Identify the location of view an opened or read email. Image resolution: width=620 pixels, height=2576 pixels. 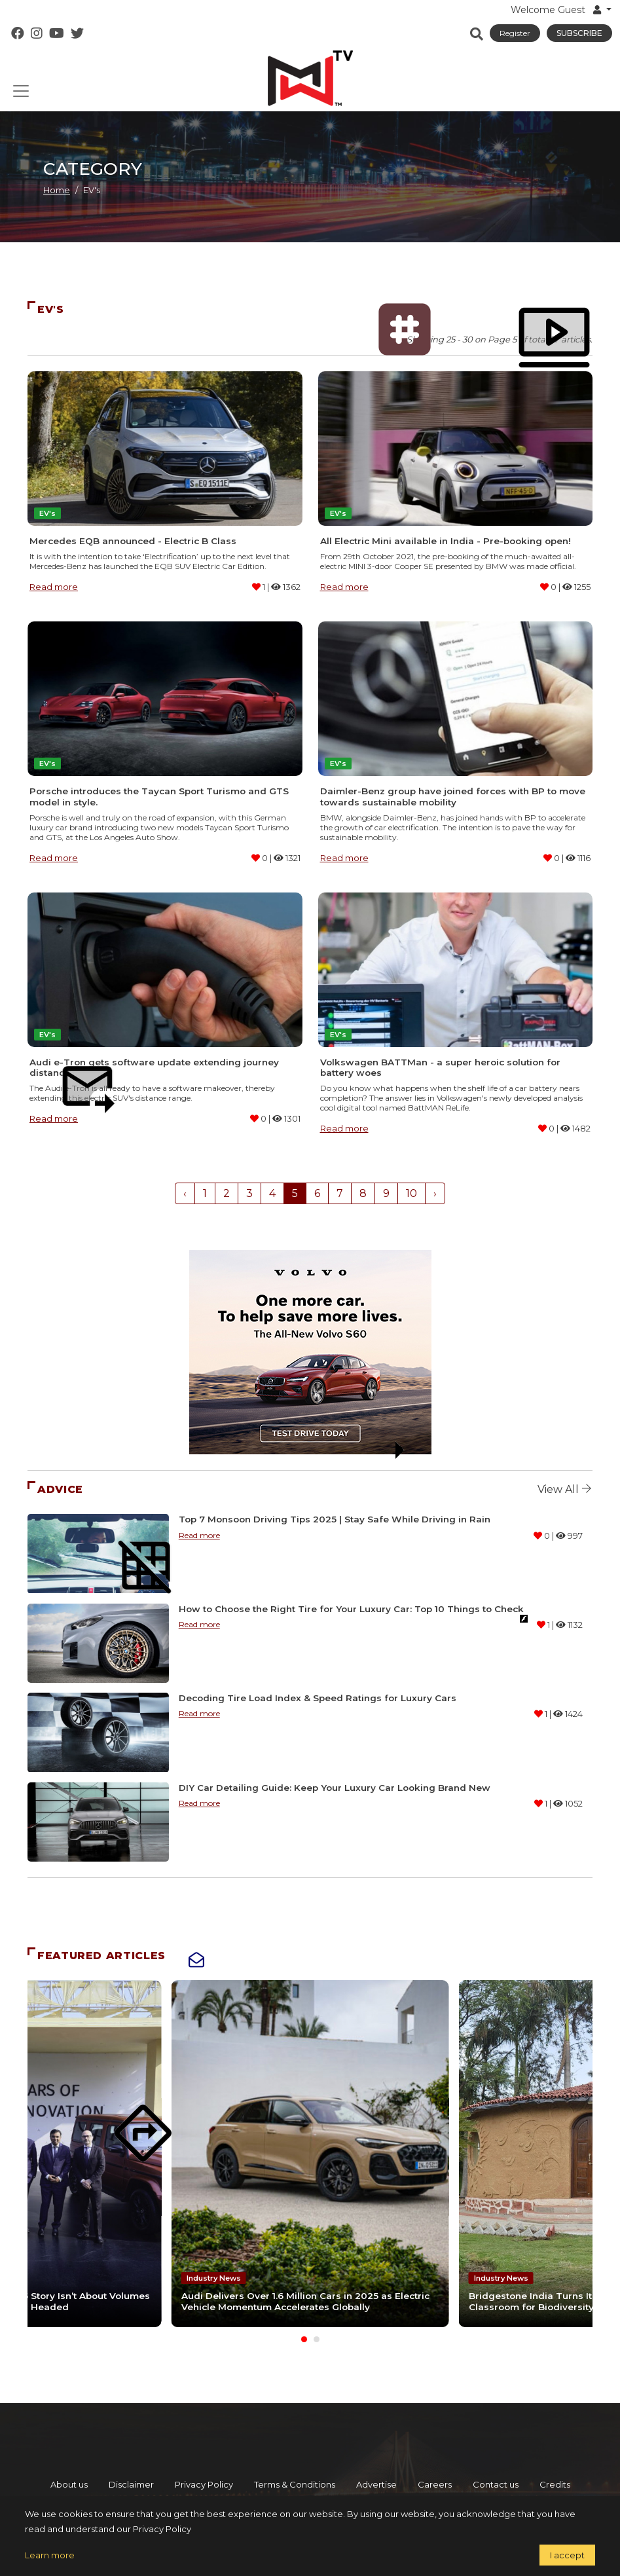
(196, 1960).